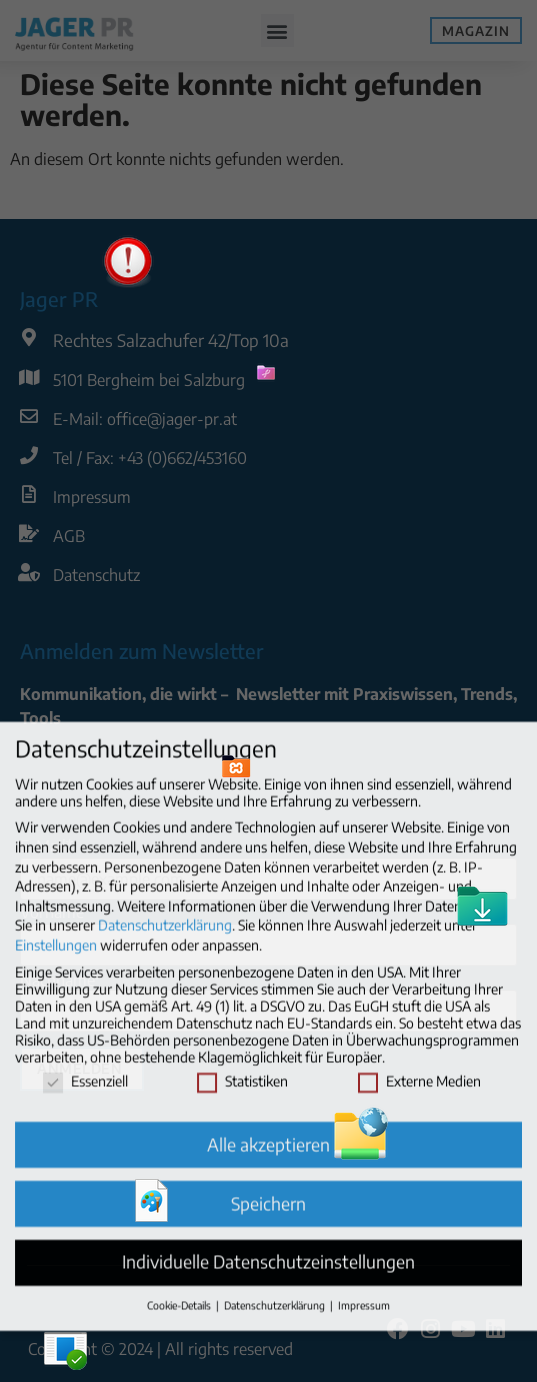  What do you see at coordinates (360, 1134) in the screenshot?
I see `access network or shared folder` at bounding box center [360, 1134].